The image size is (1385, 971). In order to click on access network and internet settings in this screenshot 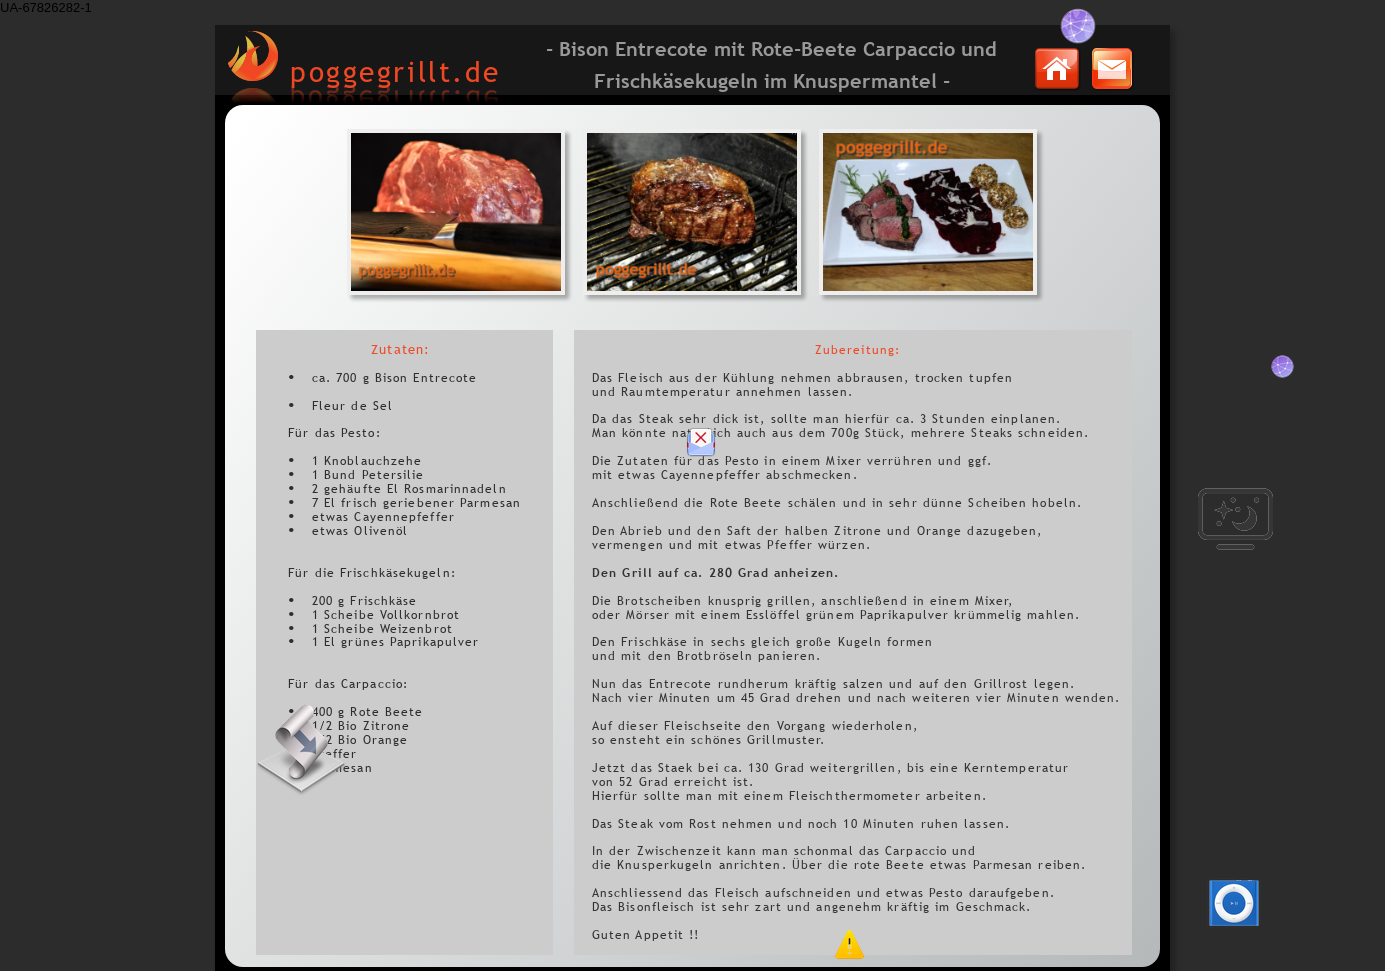, I will do `click(1078, 26)`.